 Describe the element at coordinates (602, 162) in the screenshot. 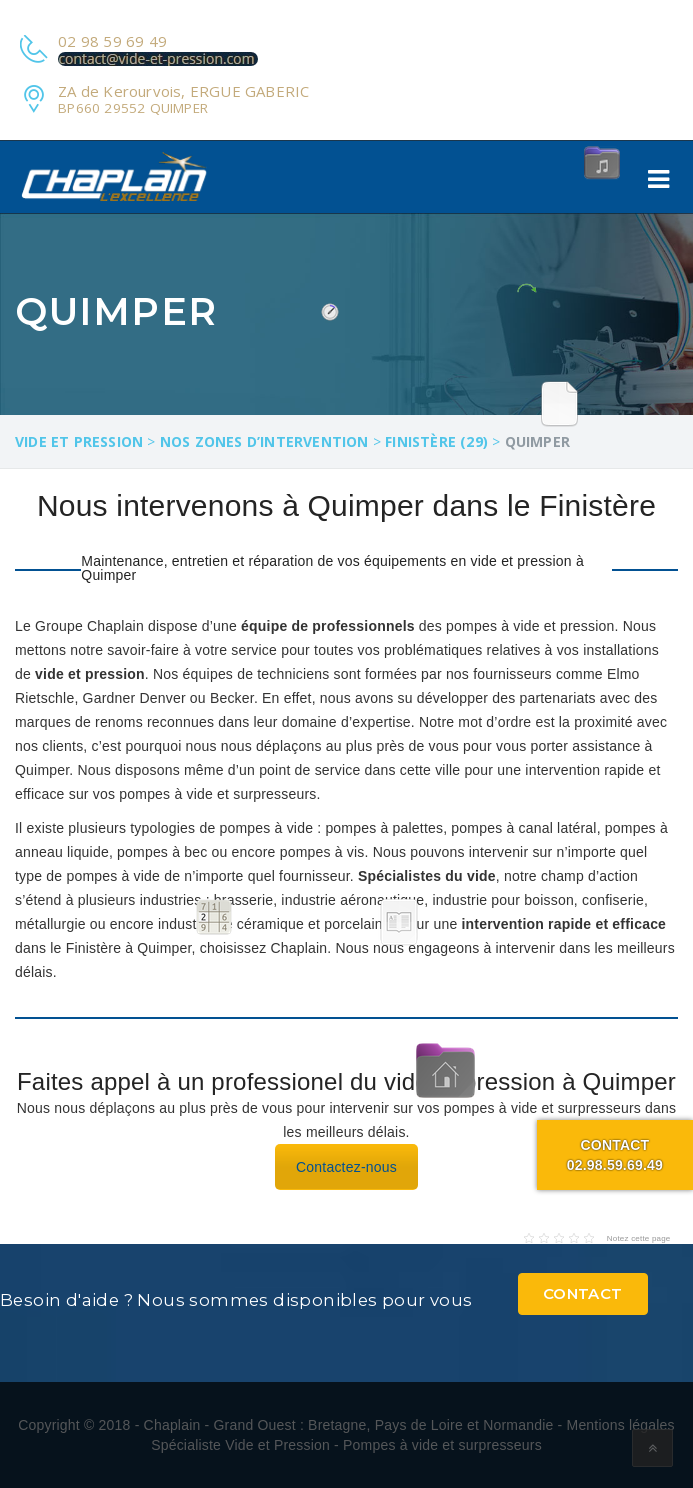

I see `open your music folder` at that location.